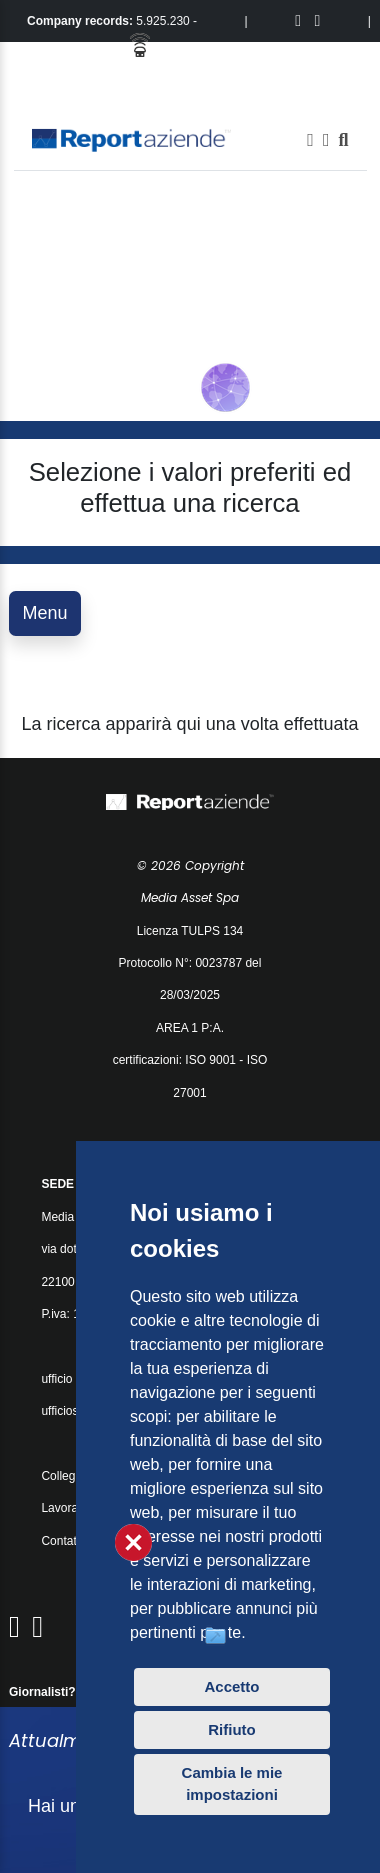 This screenshot has height=1873, width=380. Describe the element at coordinates (215, 1635) in the screenshot. I see `open the utilities folder` at that location.